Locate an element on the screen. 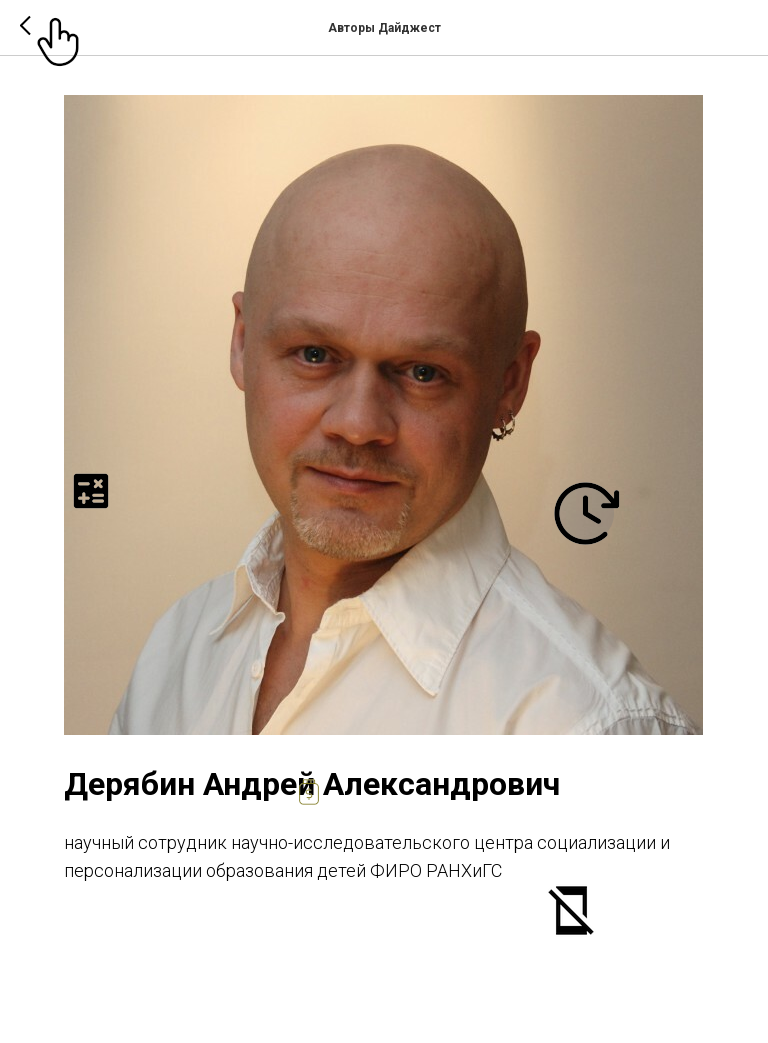 This screenshot has height=1043, width=768. send a tip or donation is located at coordinates (309, 792).